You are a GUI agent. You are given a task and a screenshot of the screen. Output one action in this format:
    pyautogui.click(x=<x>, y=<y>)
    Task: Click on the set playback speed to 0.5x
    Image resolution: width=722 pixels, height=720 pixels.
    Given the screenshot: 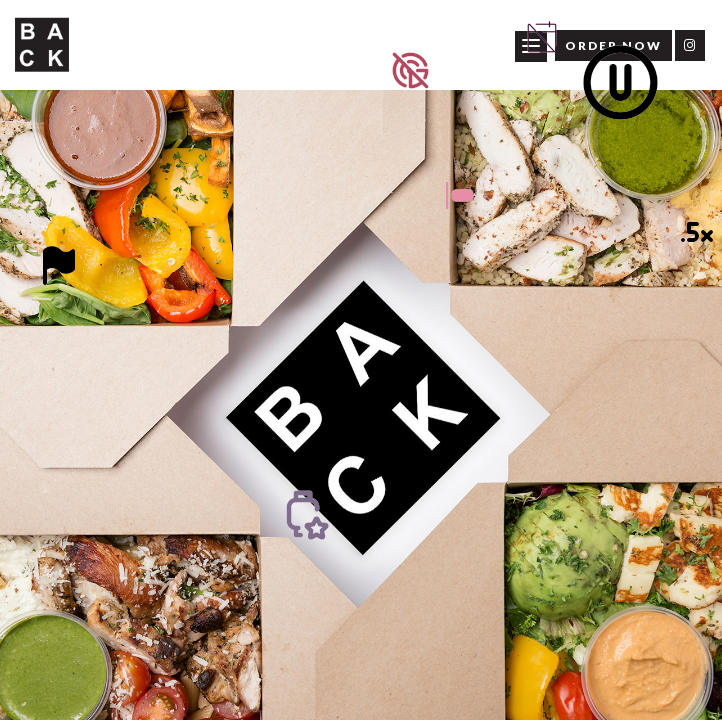 What is the action you would take?
    pyautogui.click(x=697, y=232)
    